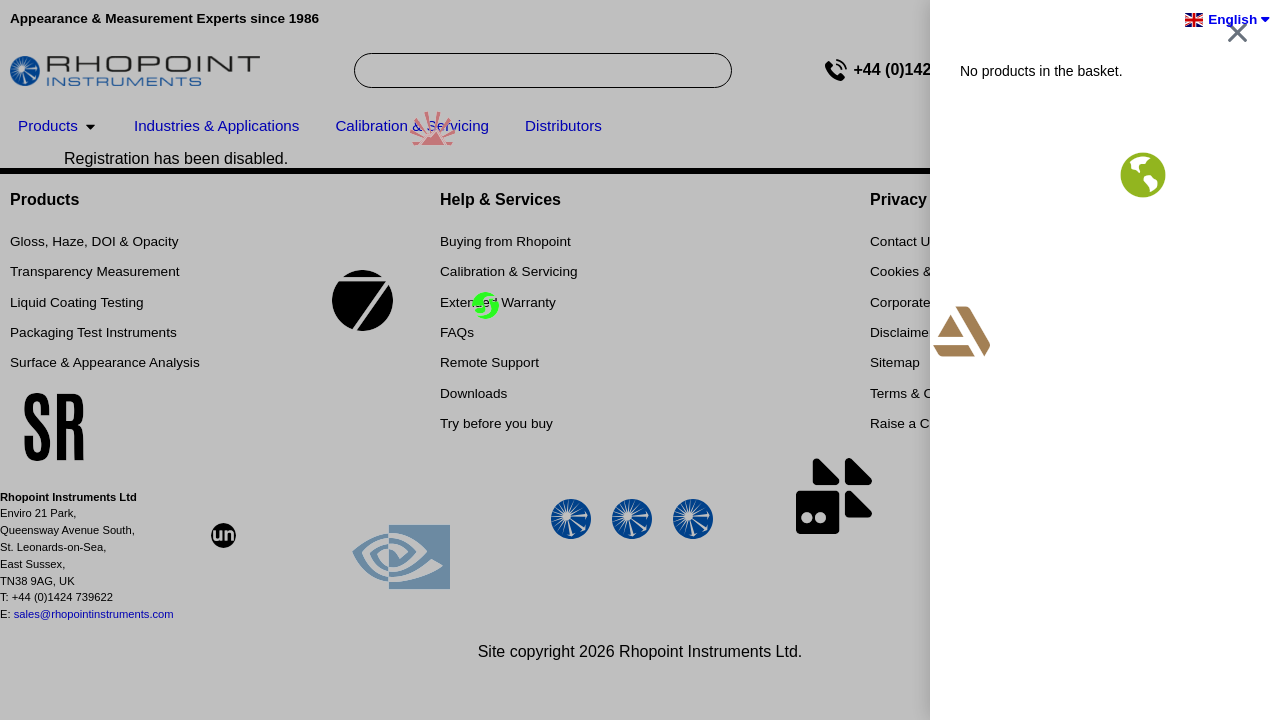 This screenshot has height=720, width=1280. Describe the element at coordinates (223, 535) in the screenshot. I see `unstop platform logo` at that location.